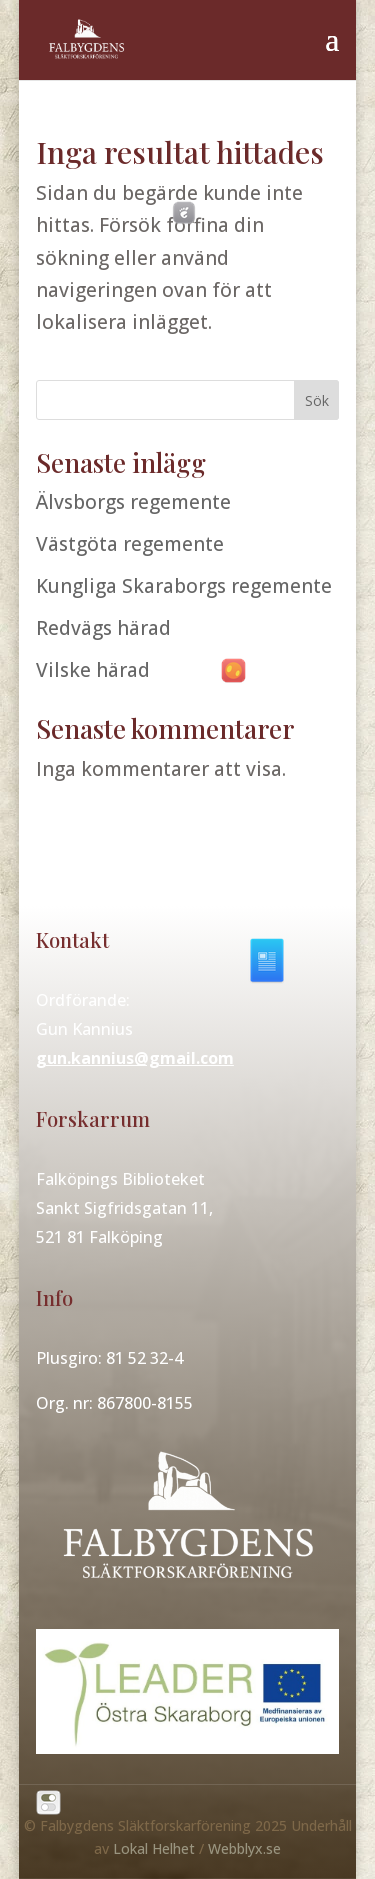  Describe the element at coordinates (48, 1802) in the screenshot. I see `open unity tweak tool settings` at that location.